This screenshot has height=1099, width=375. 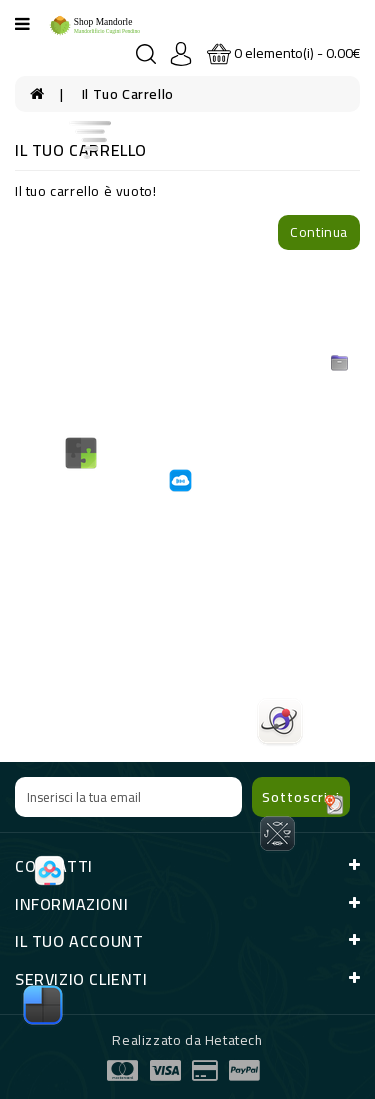 What do you see at coordinates (90, 140) in the screenshot?
I see `indicates tornado or severe storm warning` at bounding box center [90, 140].